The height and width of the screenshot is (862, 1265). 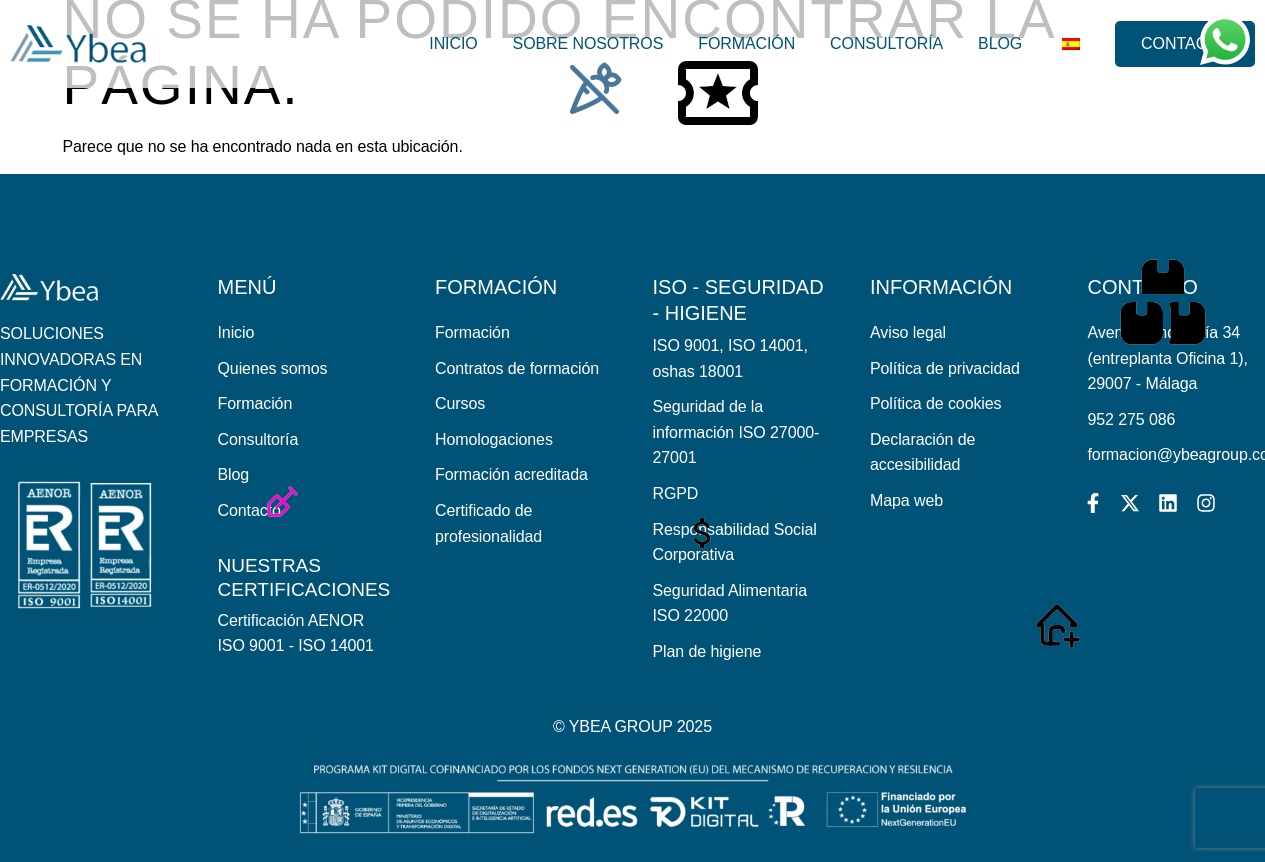 What do you see at coordinates (1163, 302) in the screenshot?
I see `view inventory or stock items` at bounding box center [1163, 302].